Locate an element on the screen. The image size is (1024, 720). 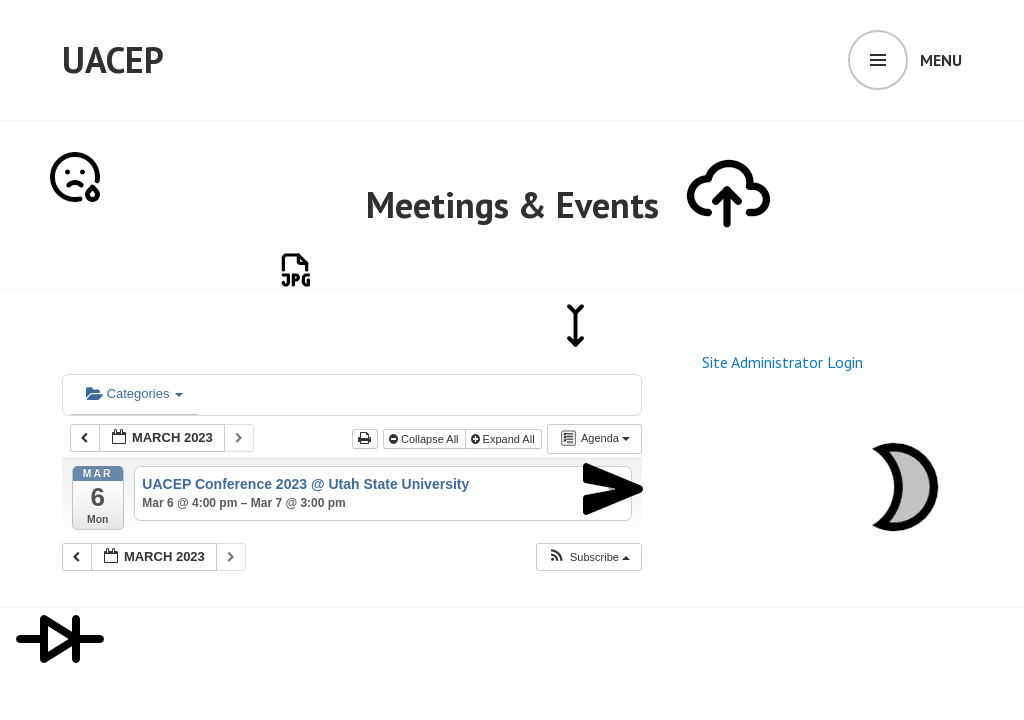
indicates a JPG image file type is located at coordinates (295, 270).